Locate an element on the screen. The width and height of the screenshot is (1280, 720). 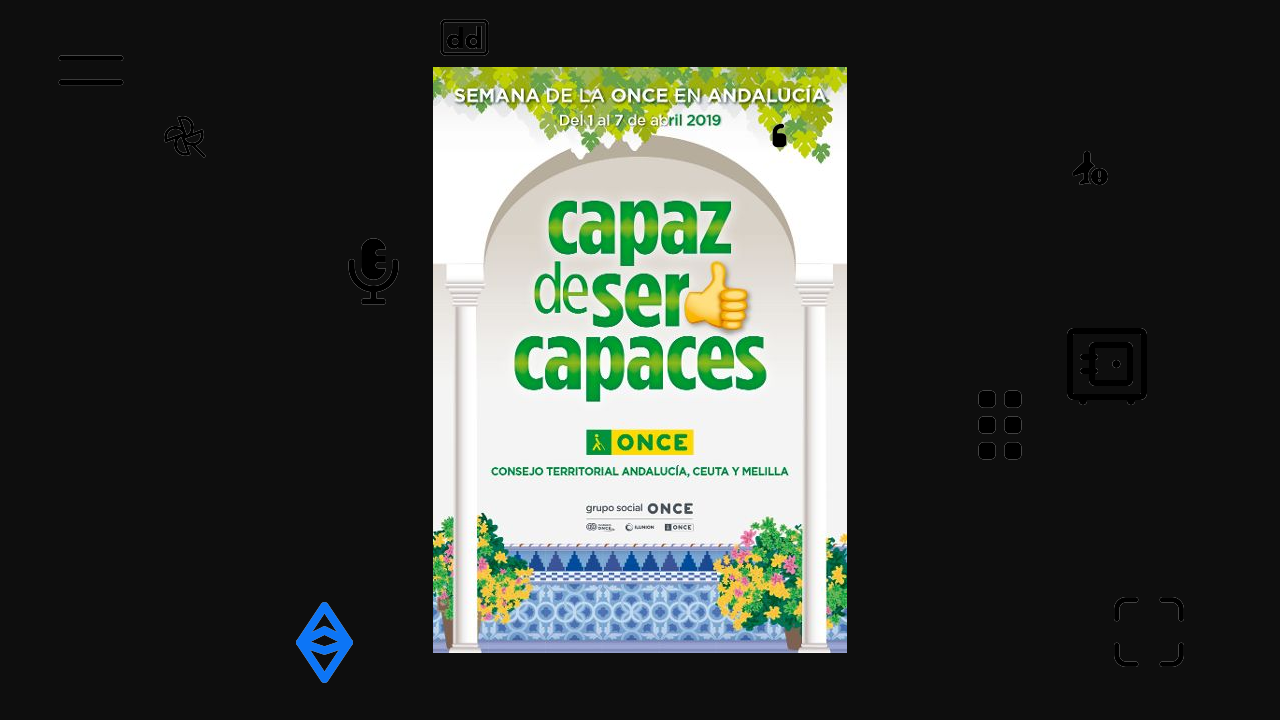
toggle grid view layout is located at coordinates (1000, 425).